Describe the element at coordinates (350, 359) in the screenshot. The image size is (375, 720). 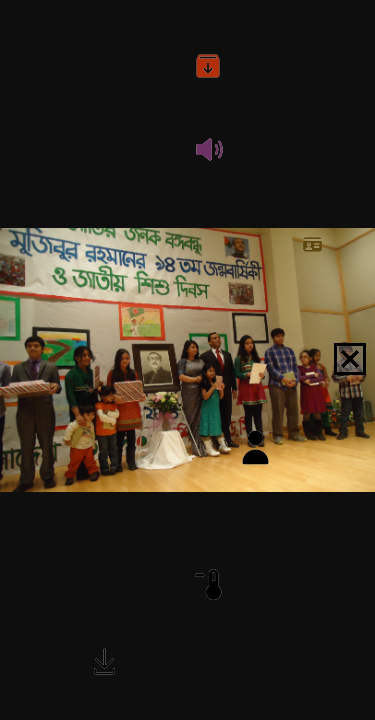
I see `indicates a disabled or unavailable feature` at that location.